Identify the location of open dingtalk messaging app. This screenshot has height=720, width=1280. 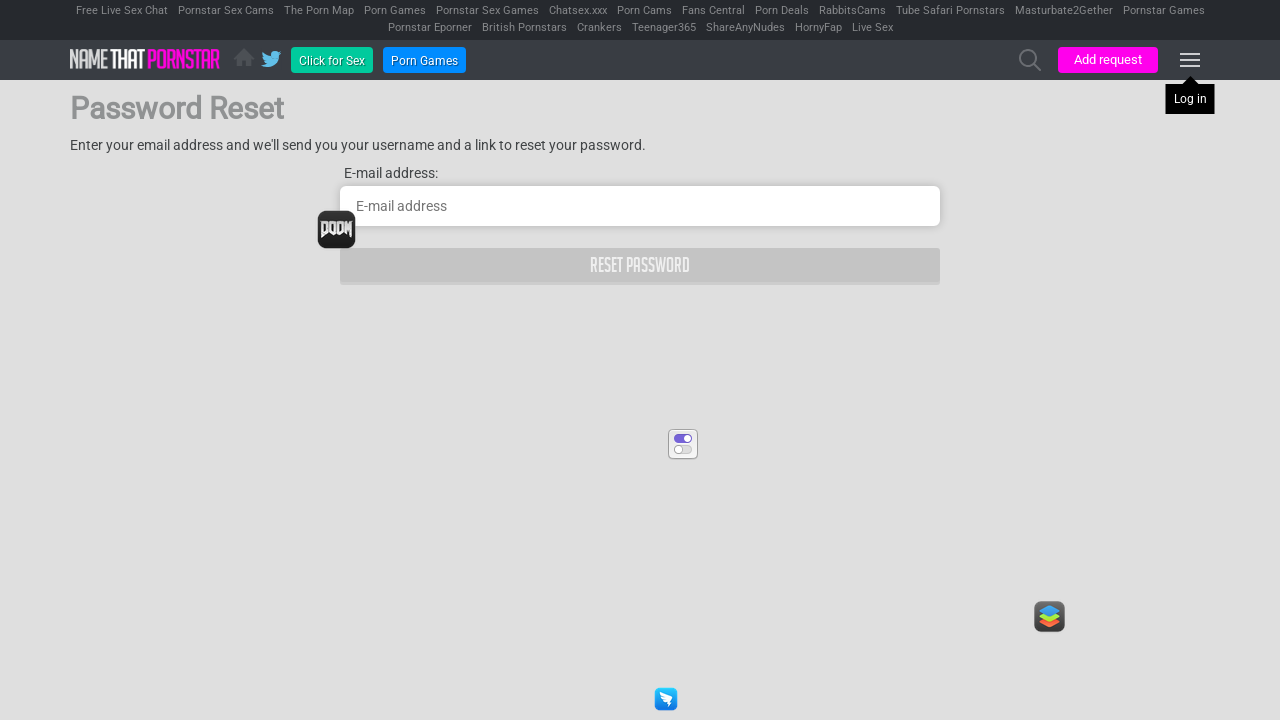
(666, 699).